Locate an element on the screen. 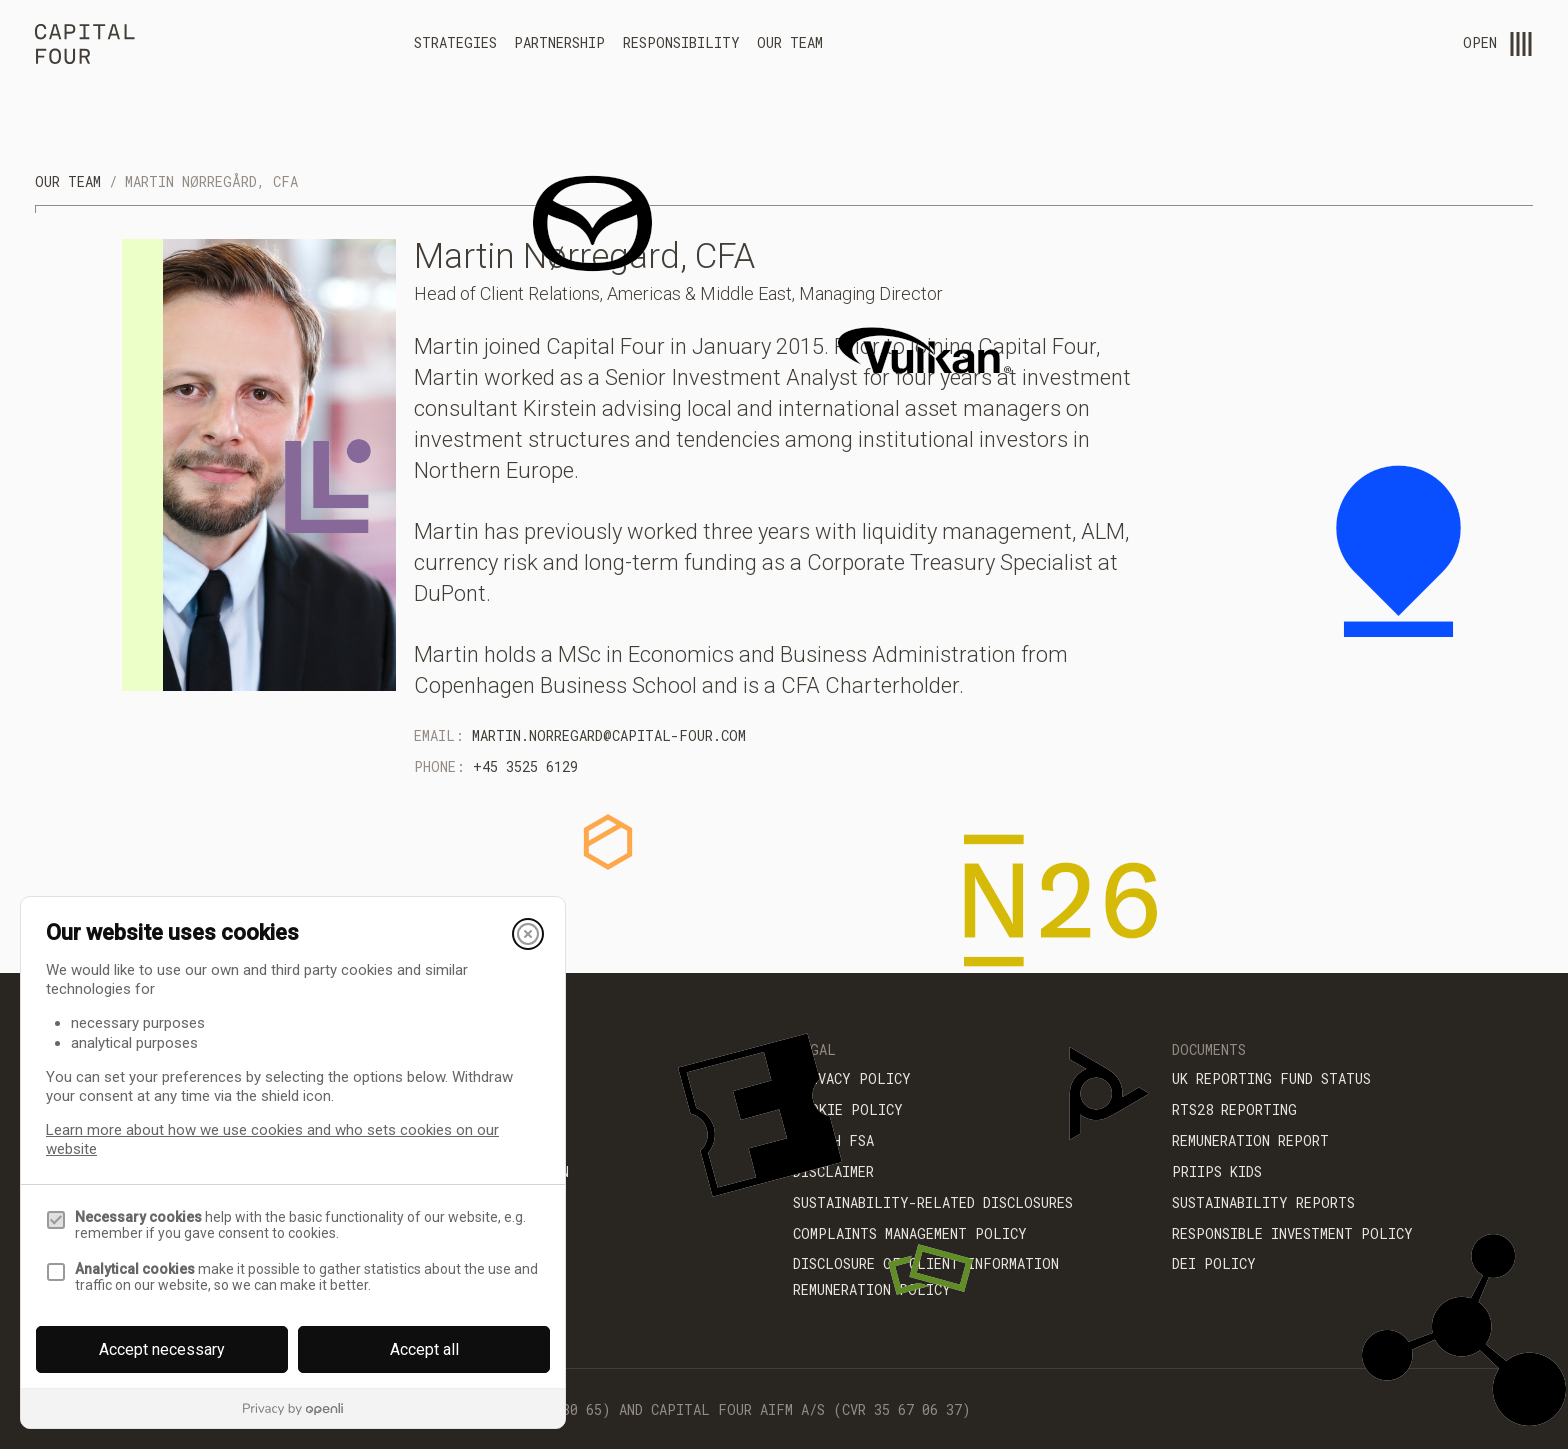 The image size is (1568, 1449). mazda brand logo is located at coordinates (592, 223).